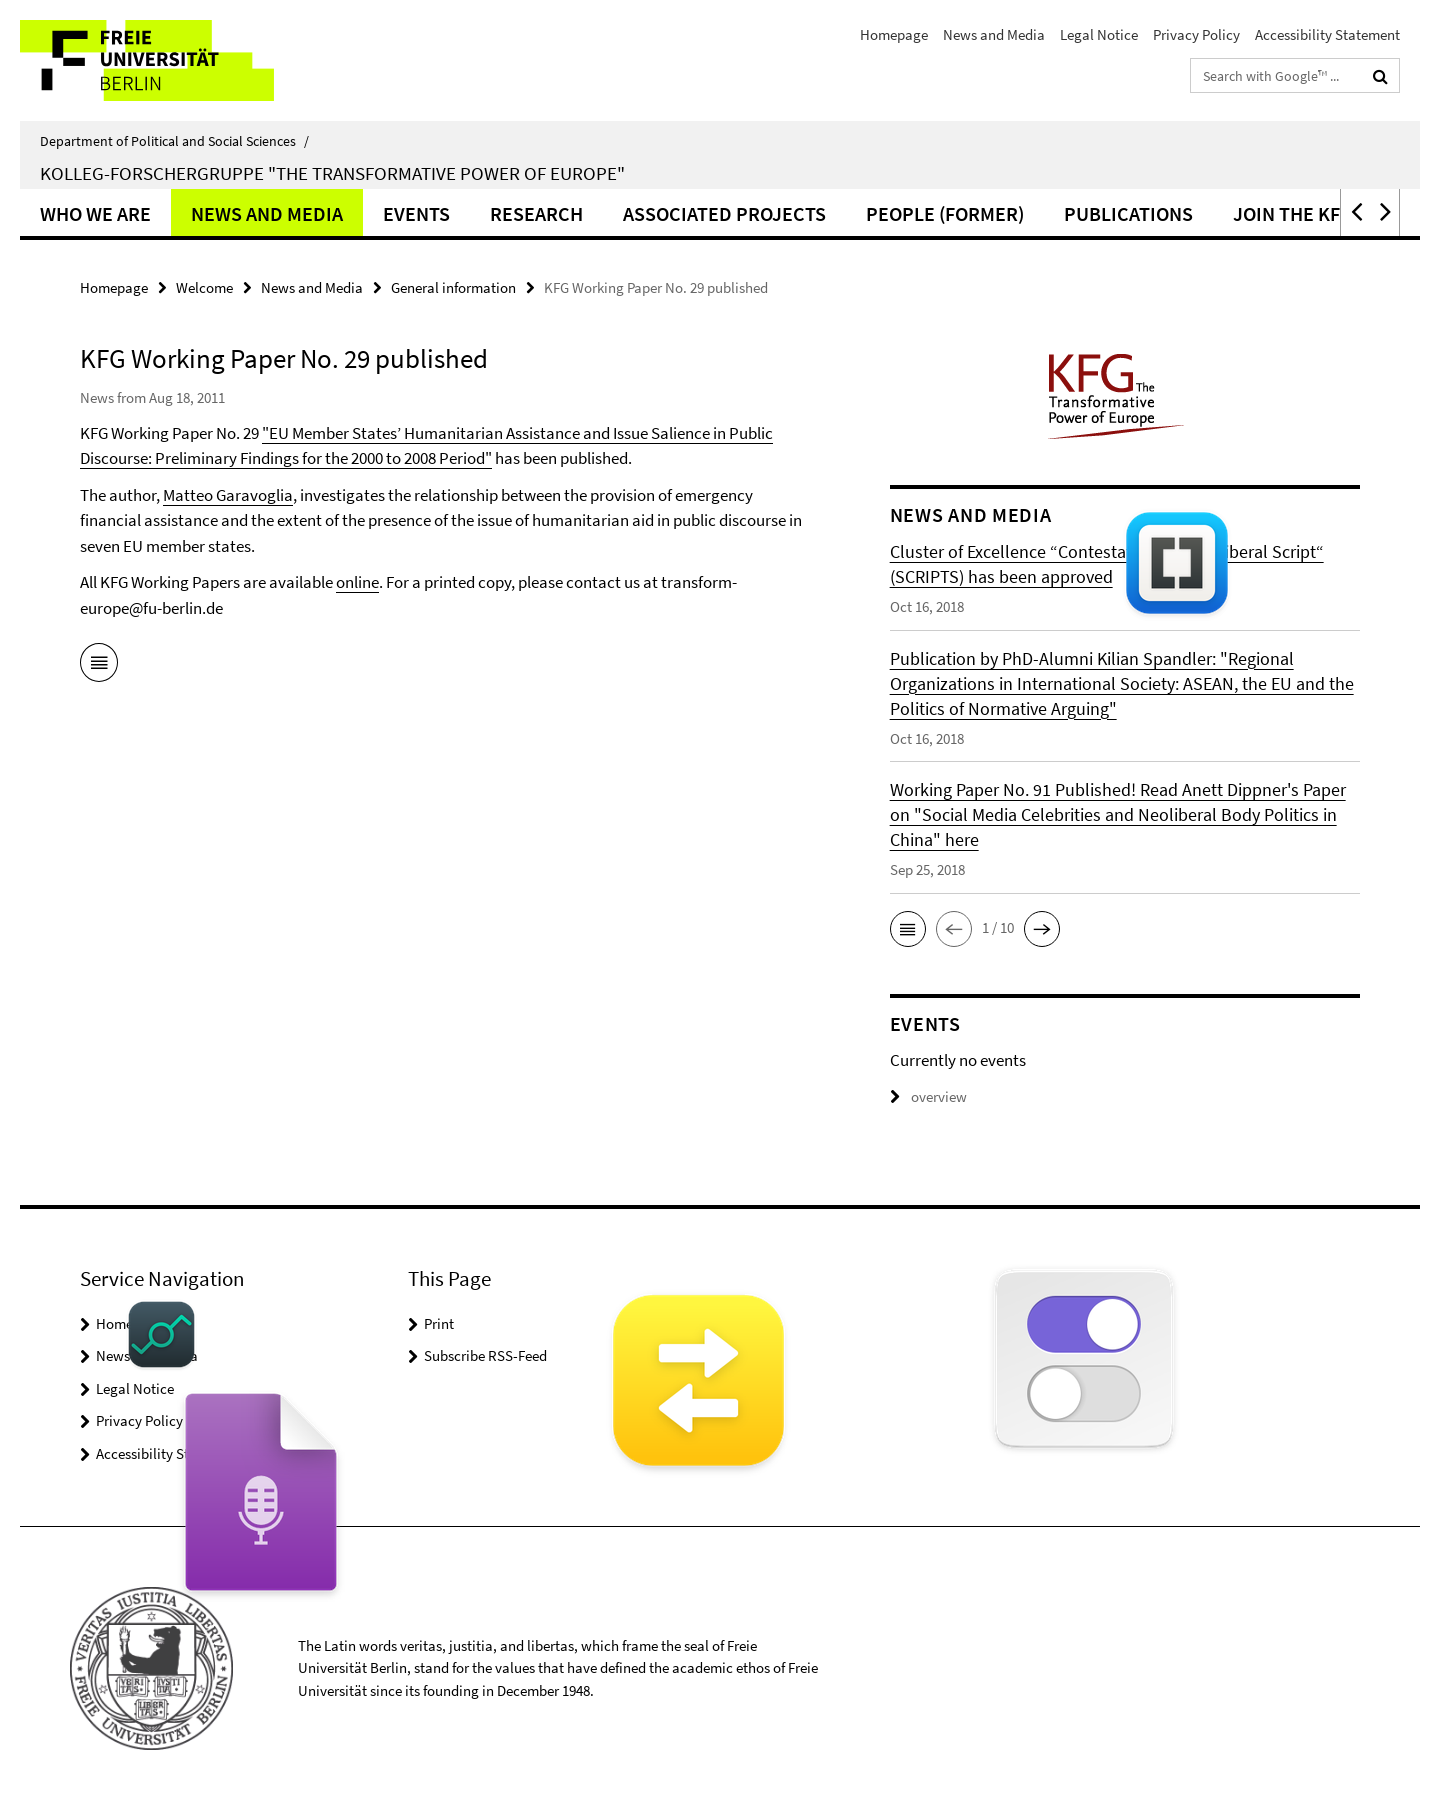 The height and width of the screenshot is (1810, 1440). Describe the element at coordinates (1084, 1359) in the screenshot. I see `open gnome tweaks application` at that location.